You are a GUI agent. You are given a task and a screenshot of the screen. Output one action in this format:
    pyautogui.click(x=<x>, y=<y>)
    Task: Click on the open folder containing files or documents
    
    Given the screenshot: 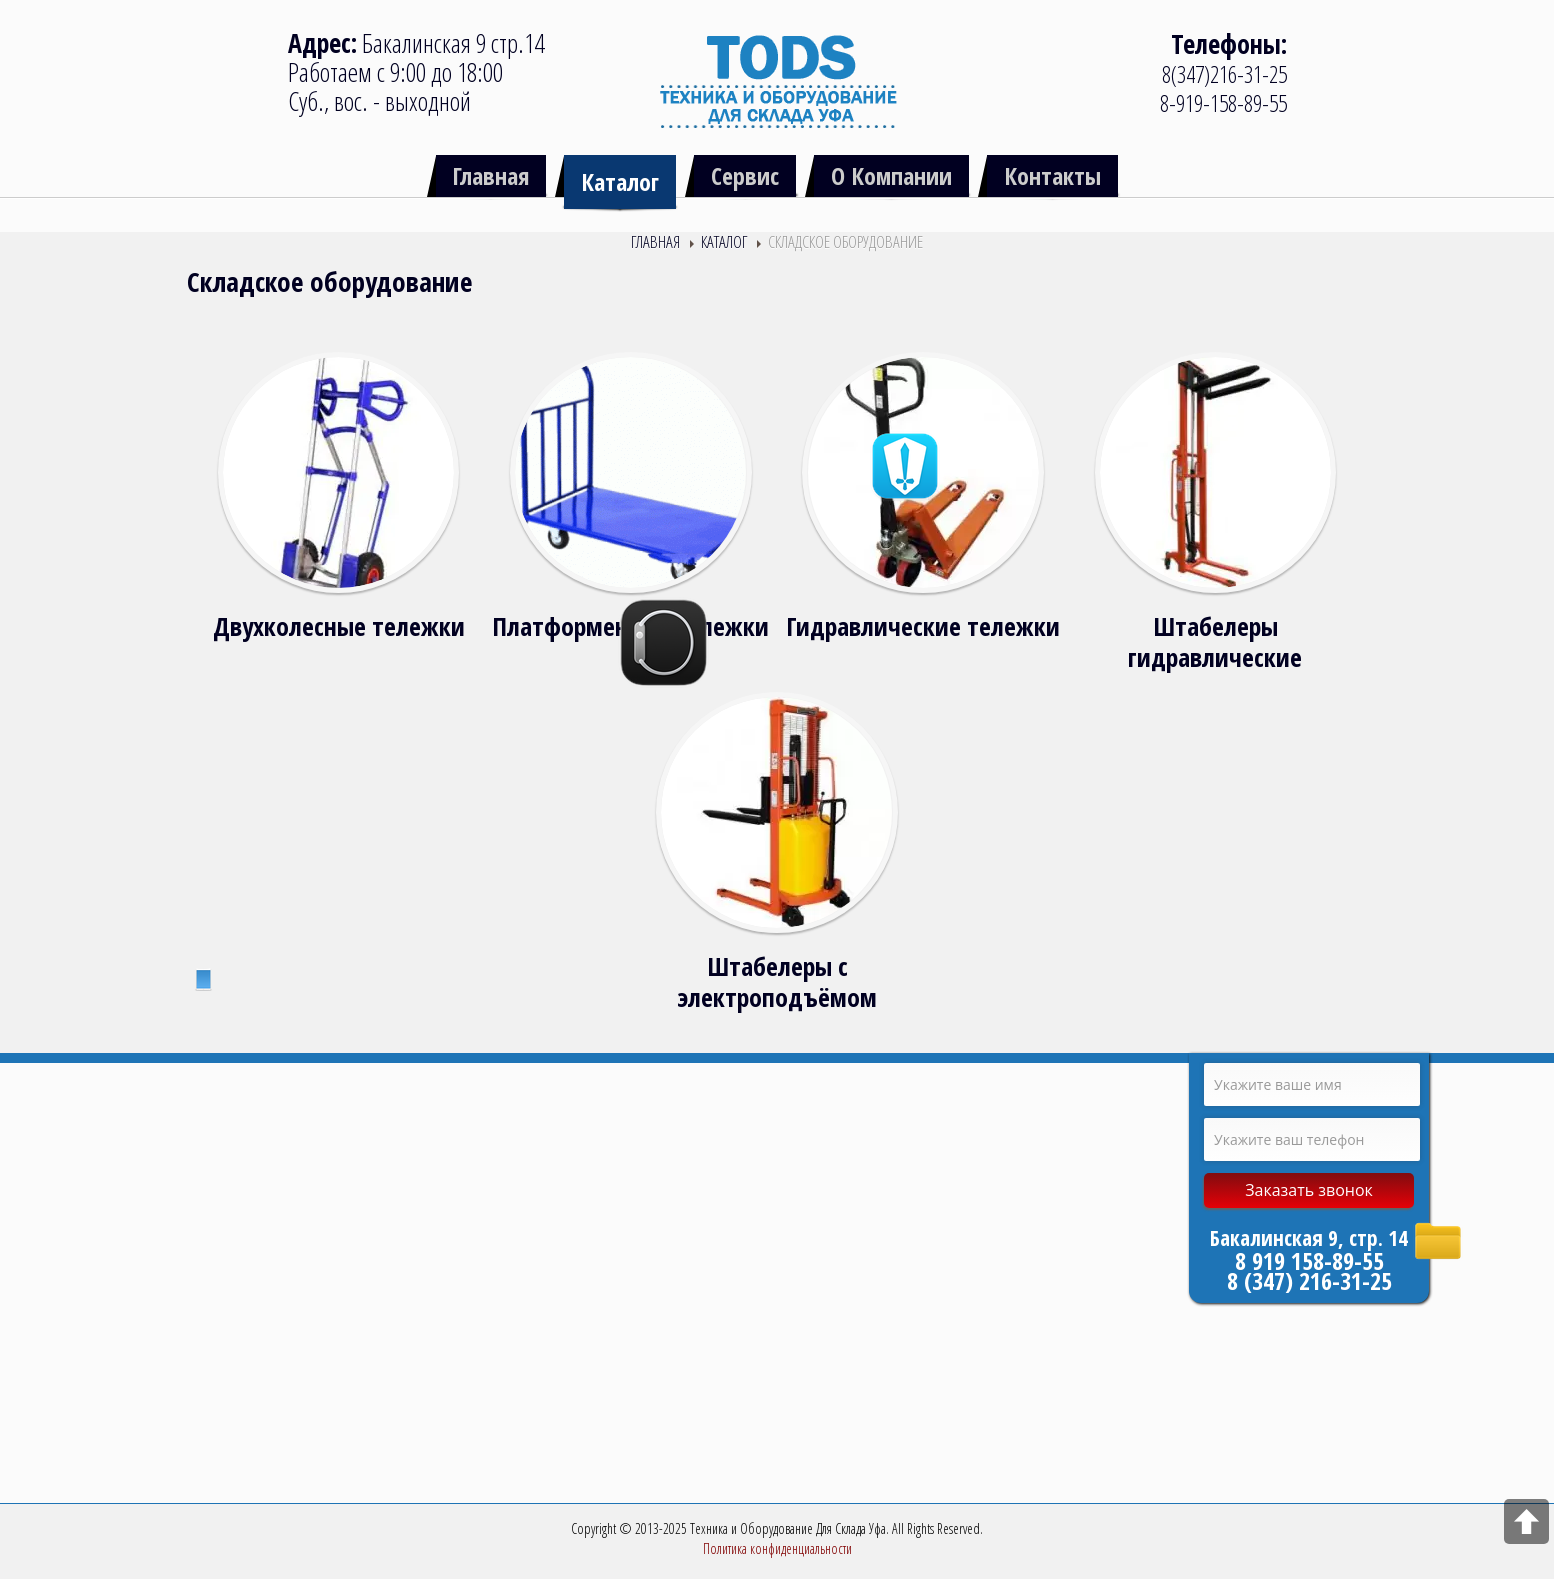 What is the action you would take?
    pyautogui.click(x=1438, y=1241)
    